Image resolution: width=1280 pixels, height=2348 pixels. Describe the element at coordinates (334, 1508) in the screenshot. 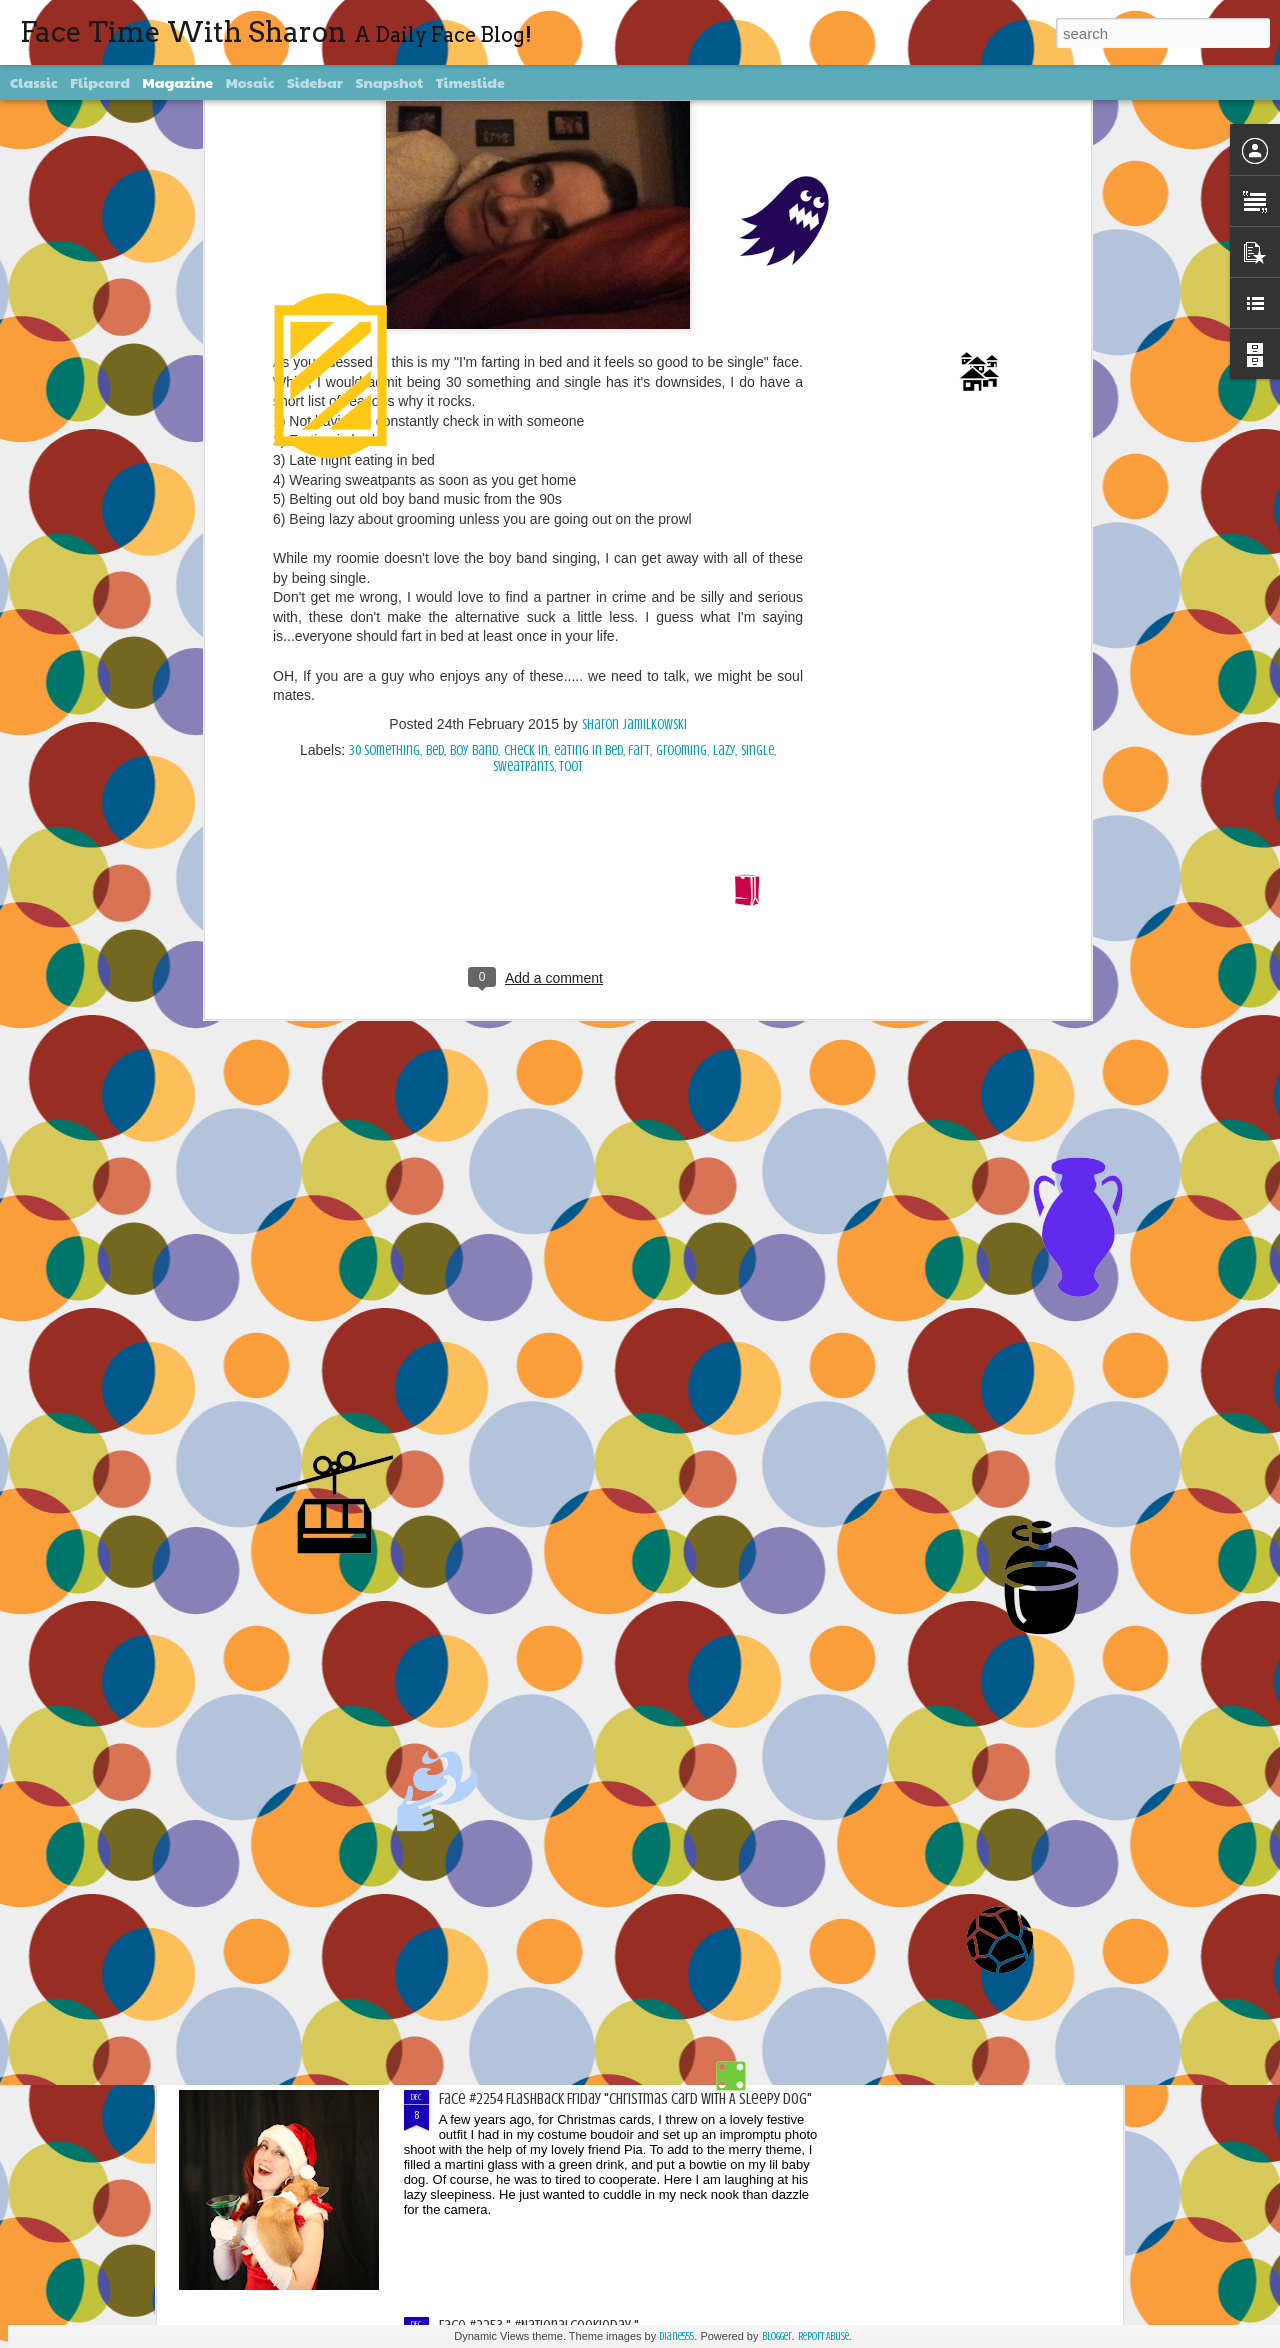

I see `access cable car or ropeway transportation info` at that location.